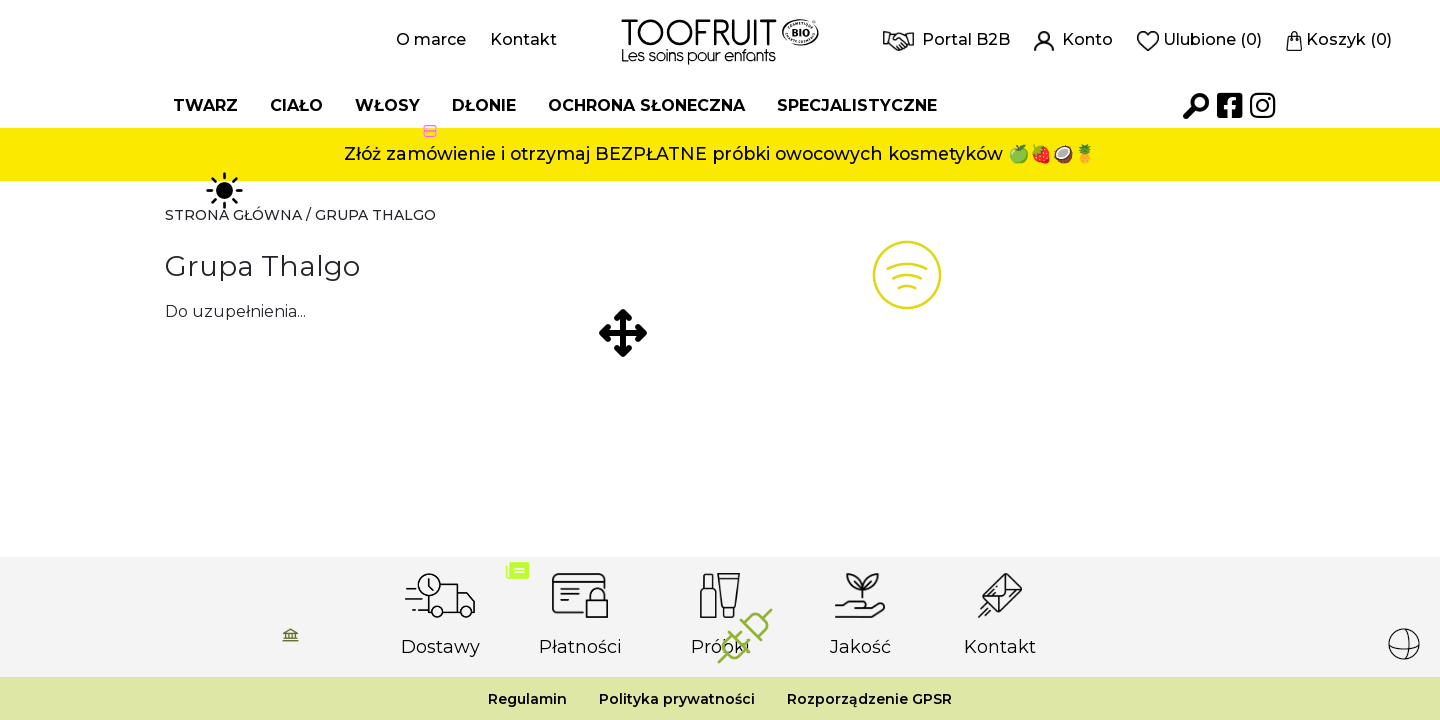  I want to click on connect or establish a connection, so click(745, 636).